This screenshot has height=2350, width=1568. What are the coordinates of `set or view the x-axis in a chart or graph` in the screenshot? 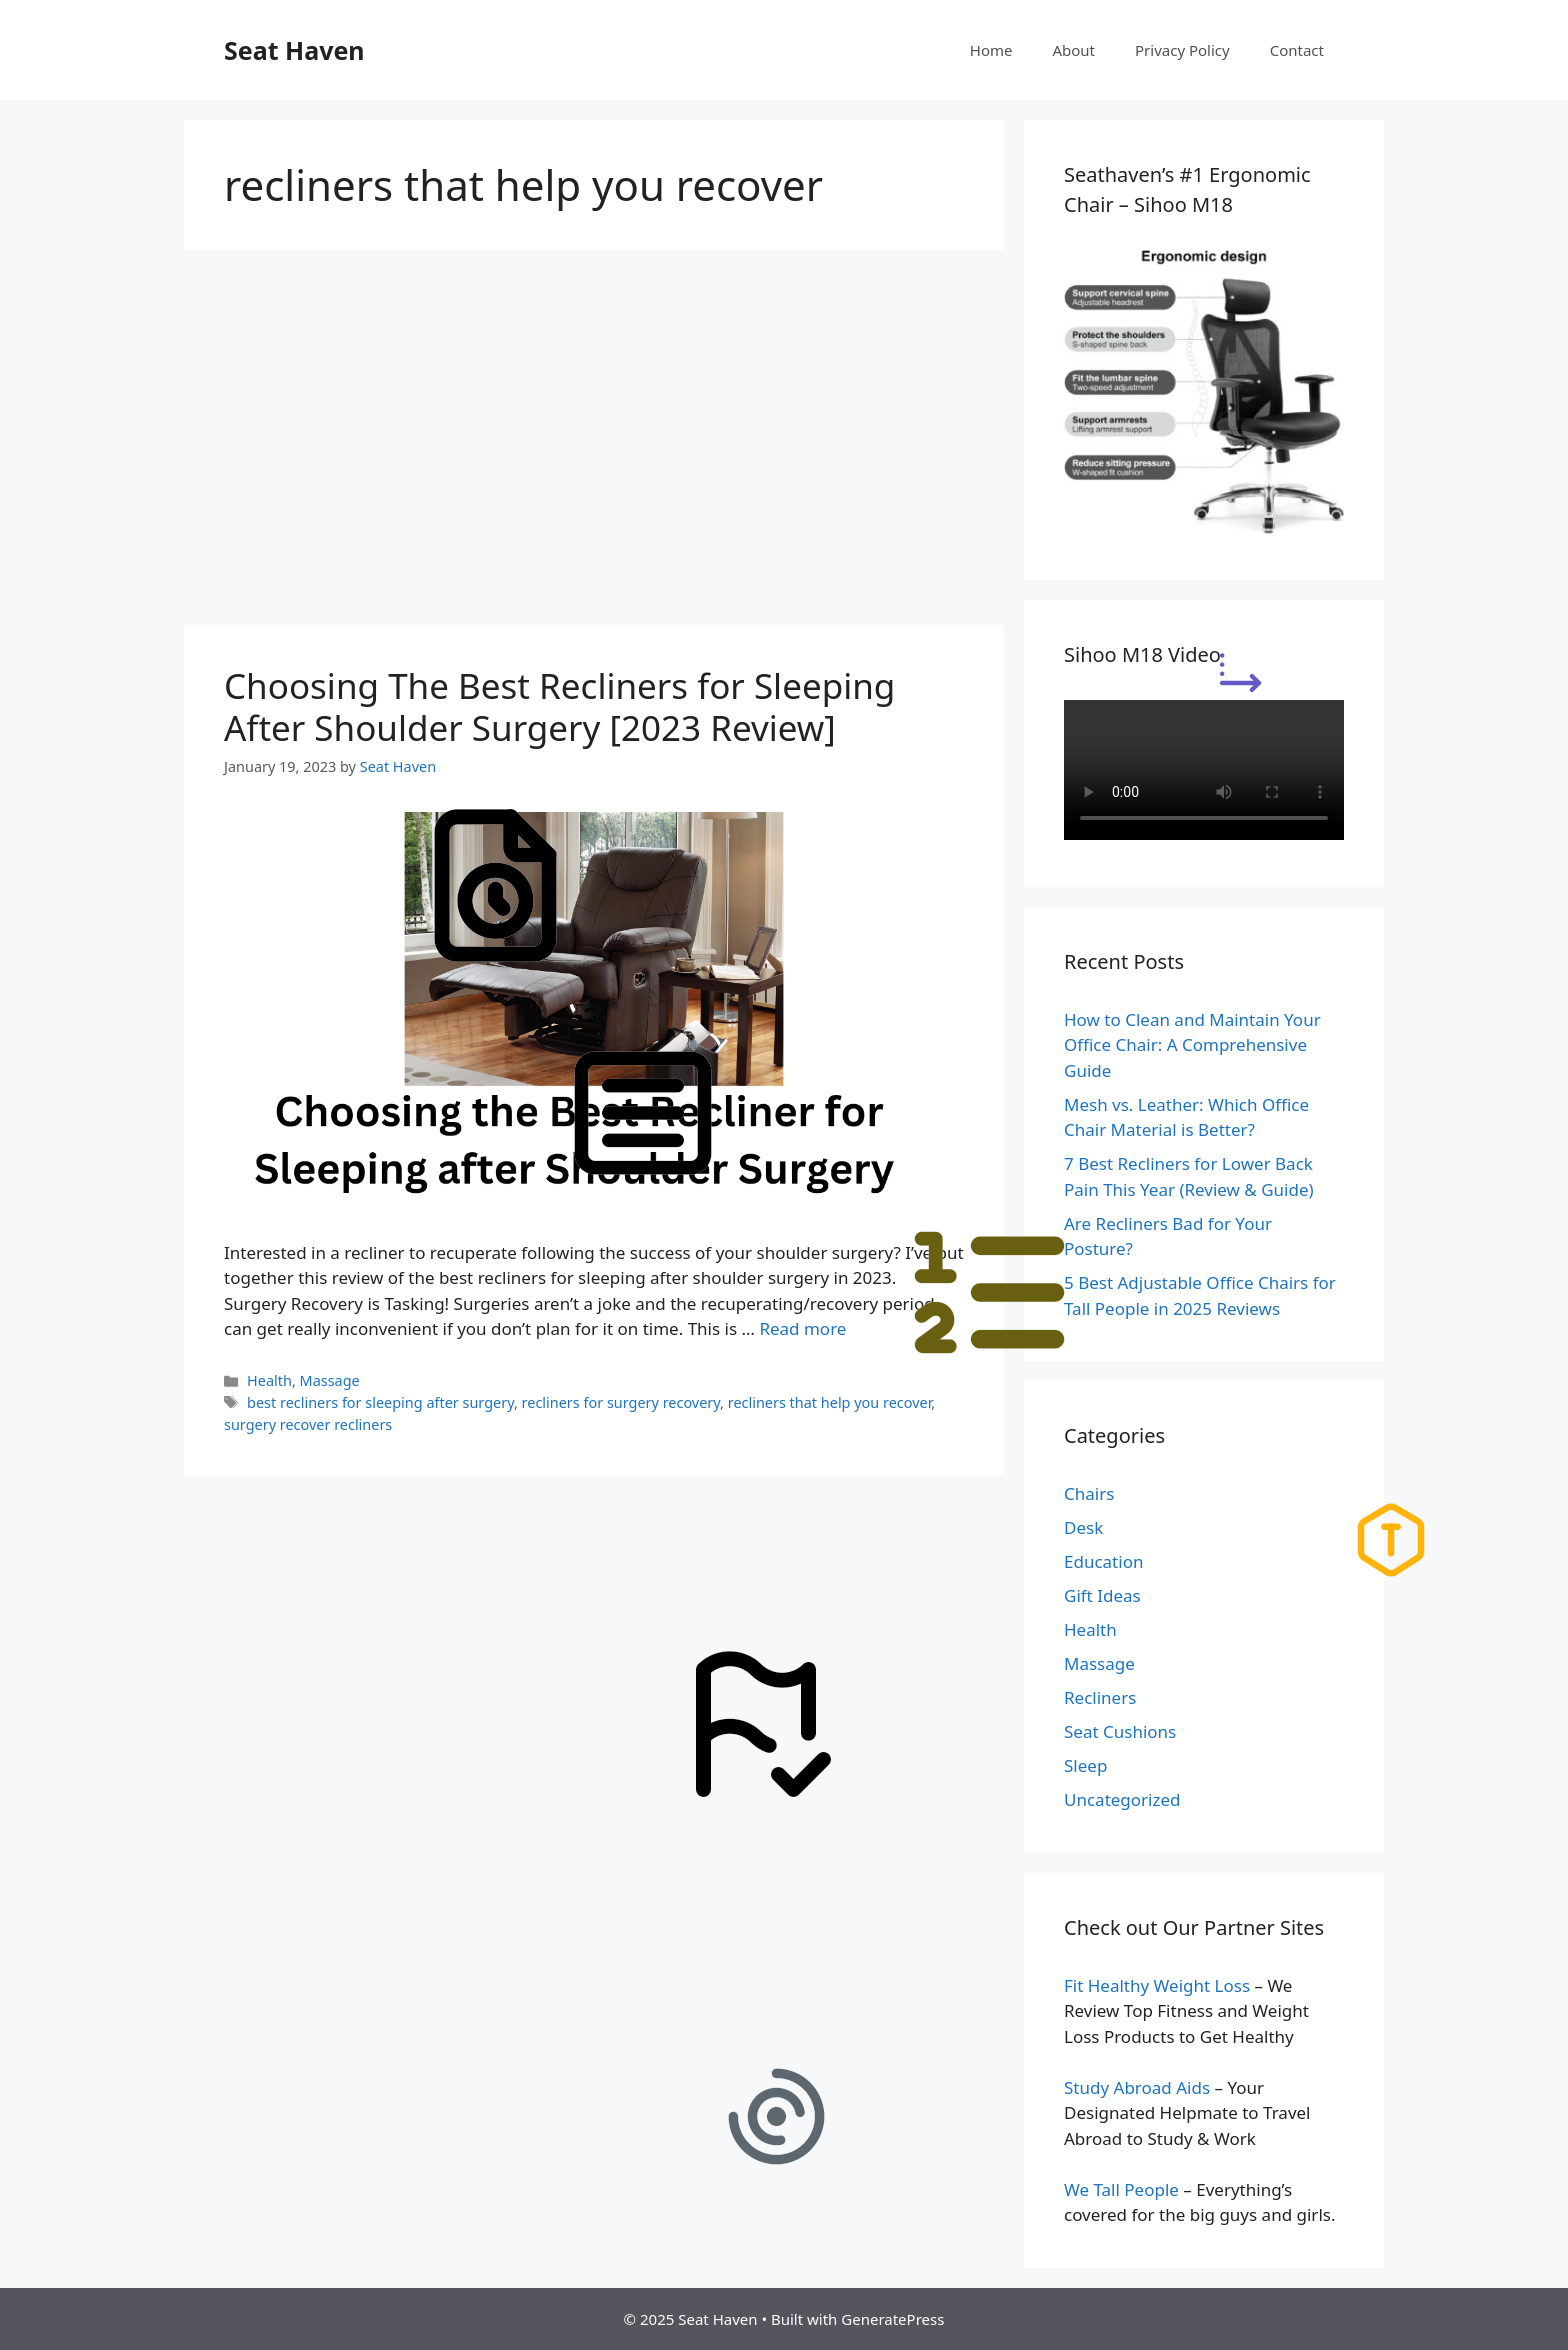 It's located at (1240, 671).